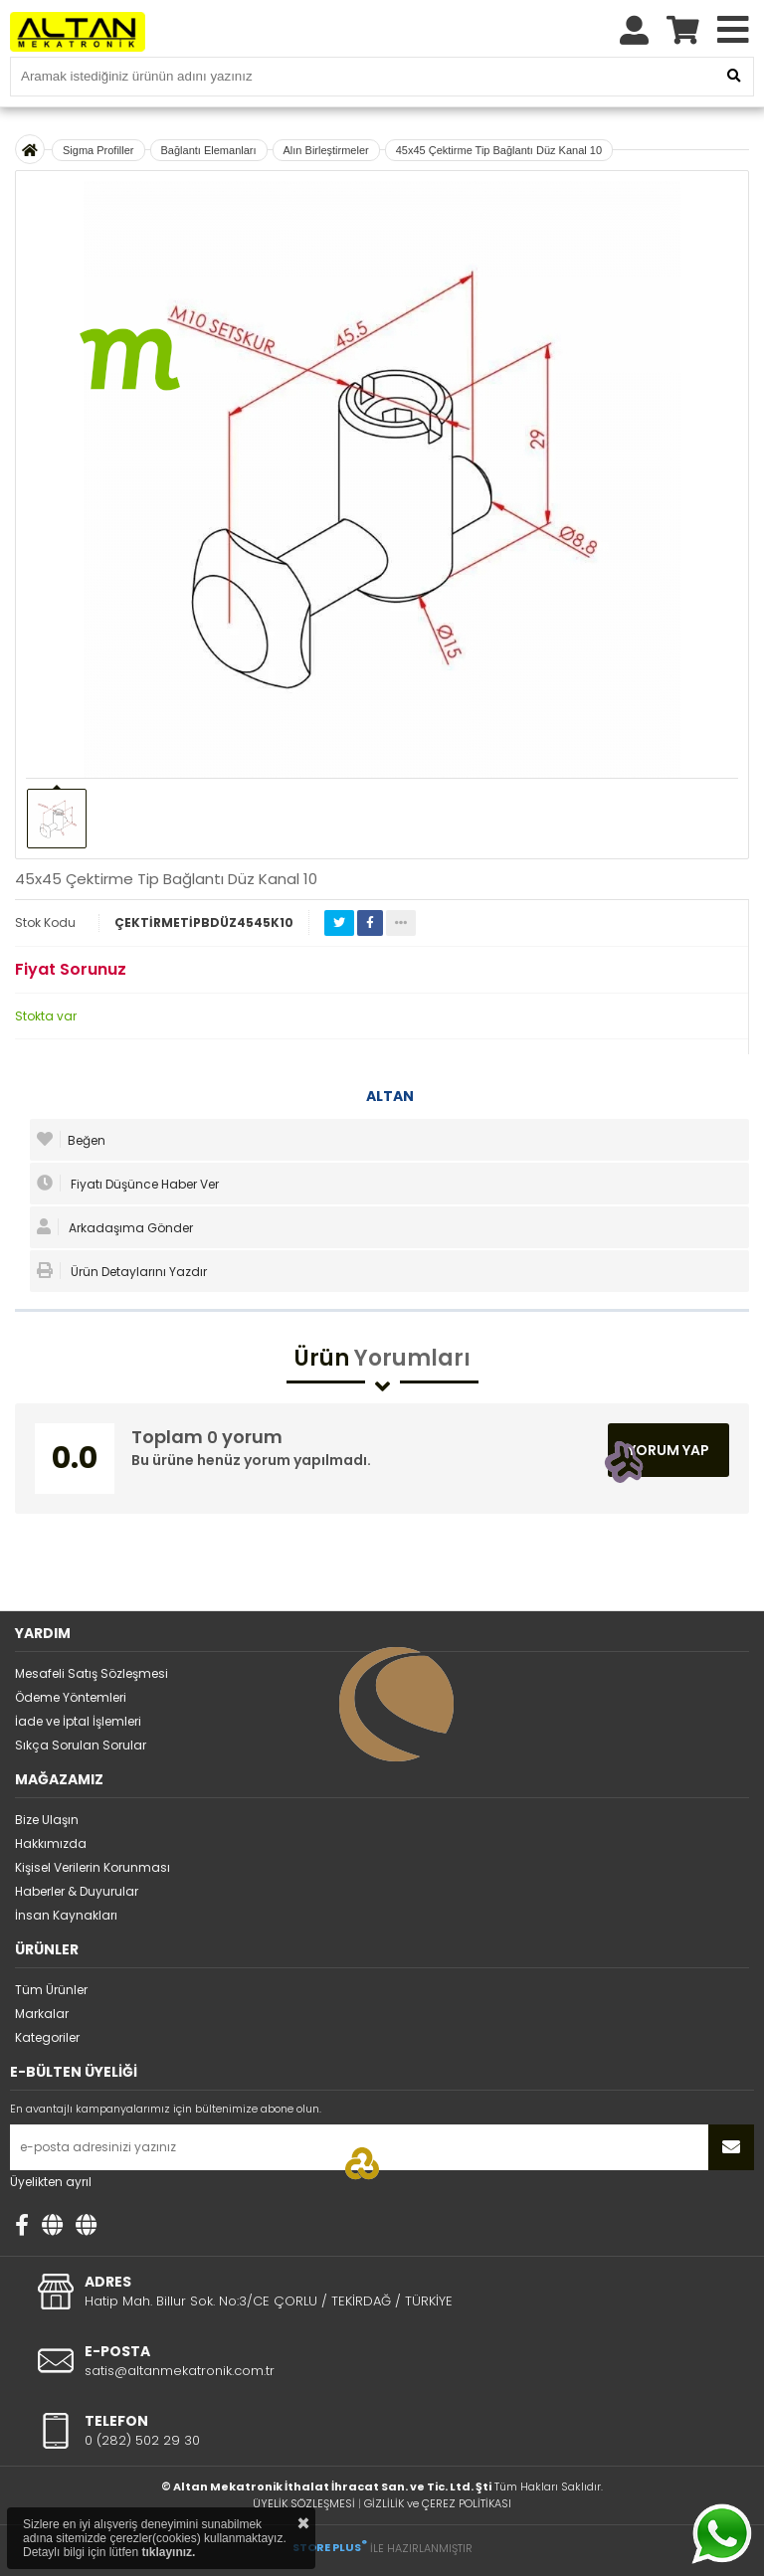 The width and height of the screenshot is (764, 2576). Describe the element at coordinates (129, 359) in the screenshot. I see `open mojeek search engine` at that location.